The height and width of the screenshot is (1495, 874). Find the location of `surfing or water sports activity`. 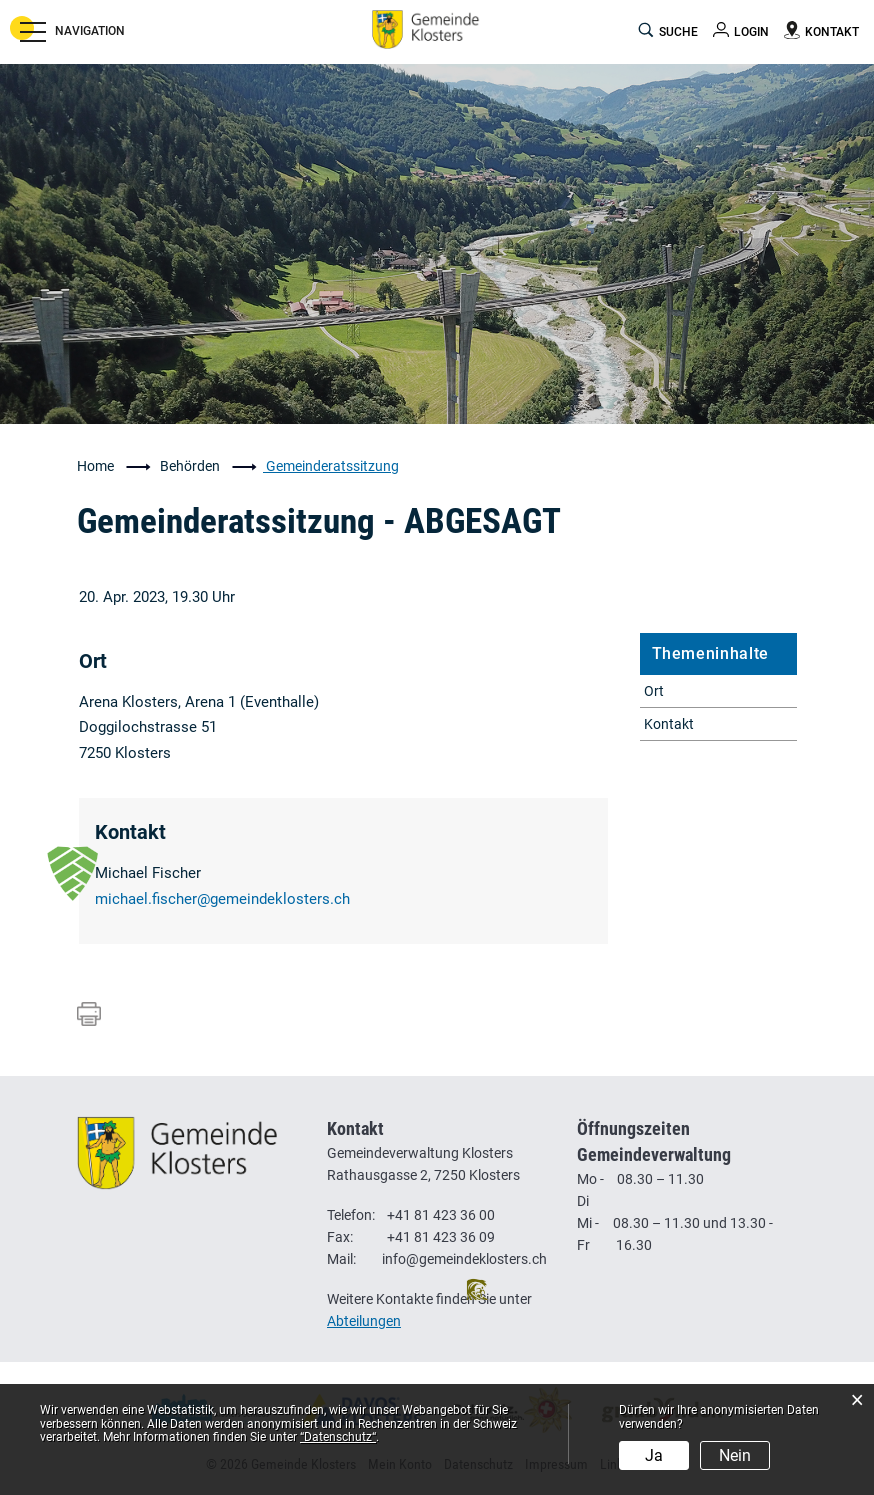

surfing or water sports activity is located at coordinates (477, 1289).